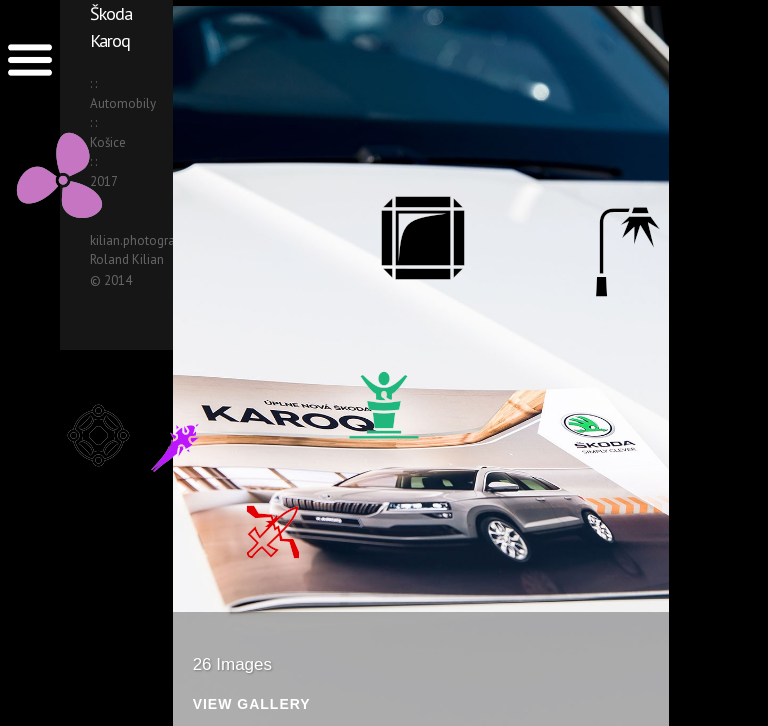 The width and height of the screenshot is (768, 726). What do you see at coordinates (384, 404) in the screenshot?
I see `access public speaking or presentation mode` at bounding box center [384, 404].